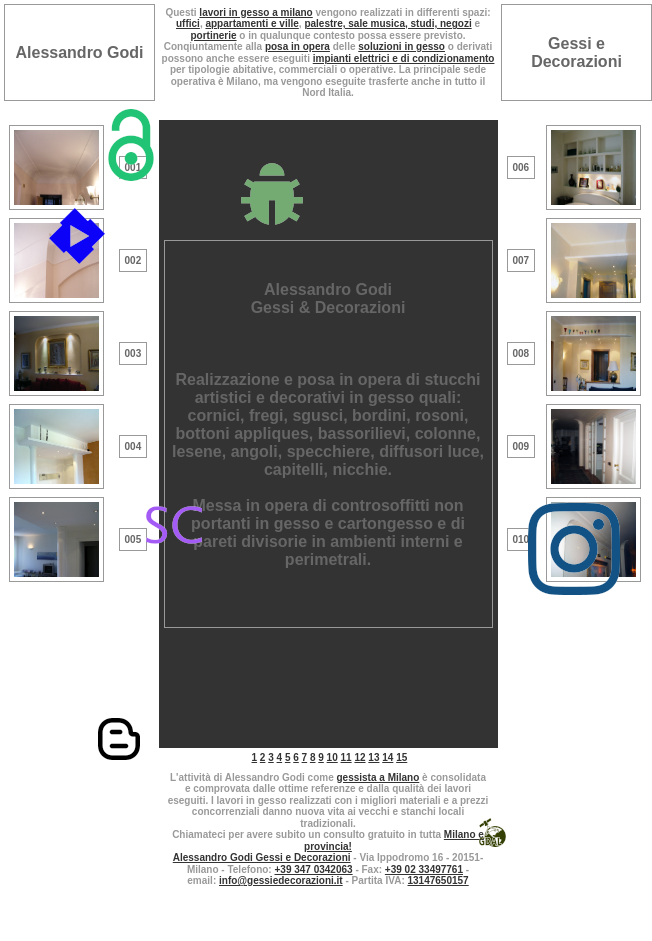  Describe the element at coordinates (77, 236) in the screenshot. I see `open the Emby media server app` at that location.